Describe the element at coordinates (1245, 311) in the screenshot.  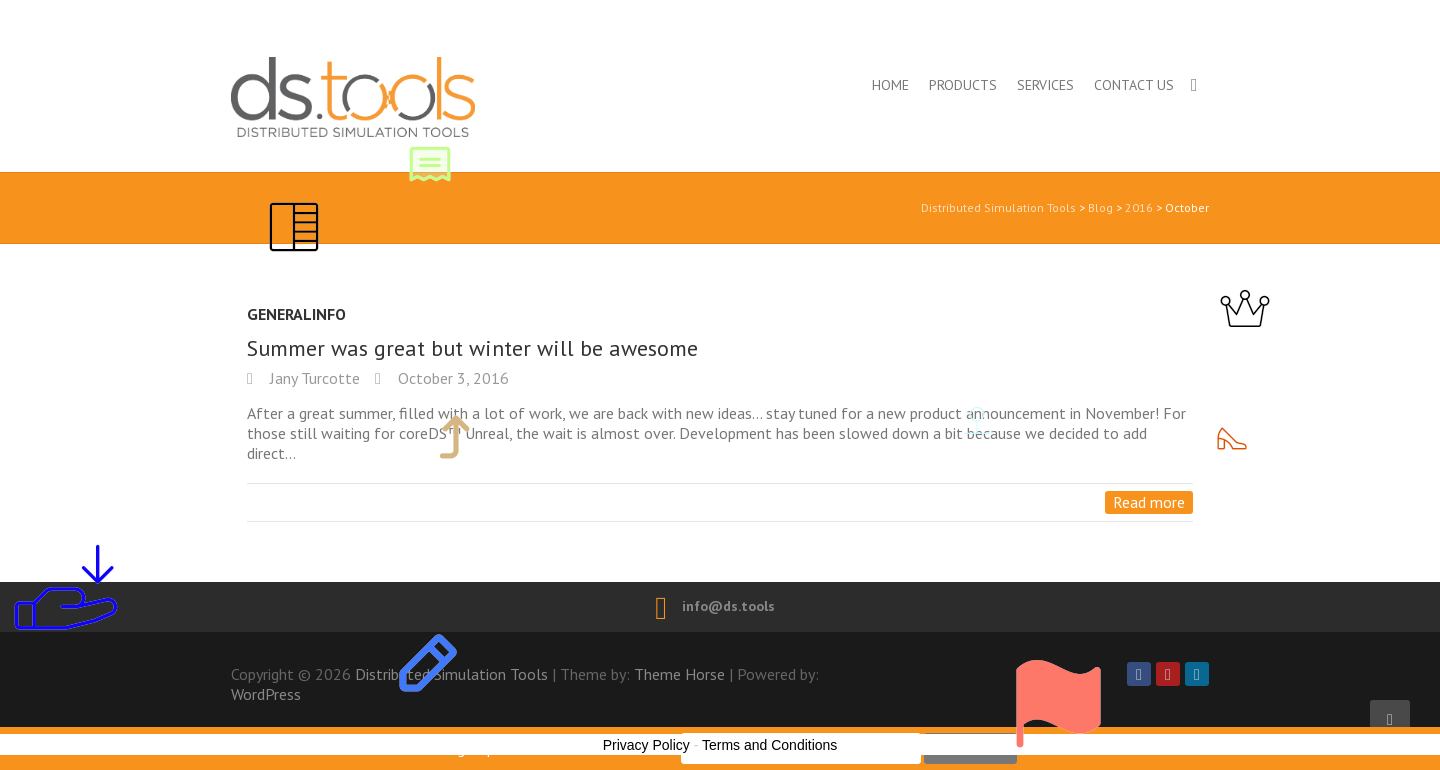
I see `indicates premium or VIP membership status` at that location.